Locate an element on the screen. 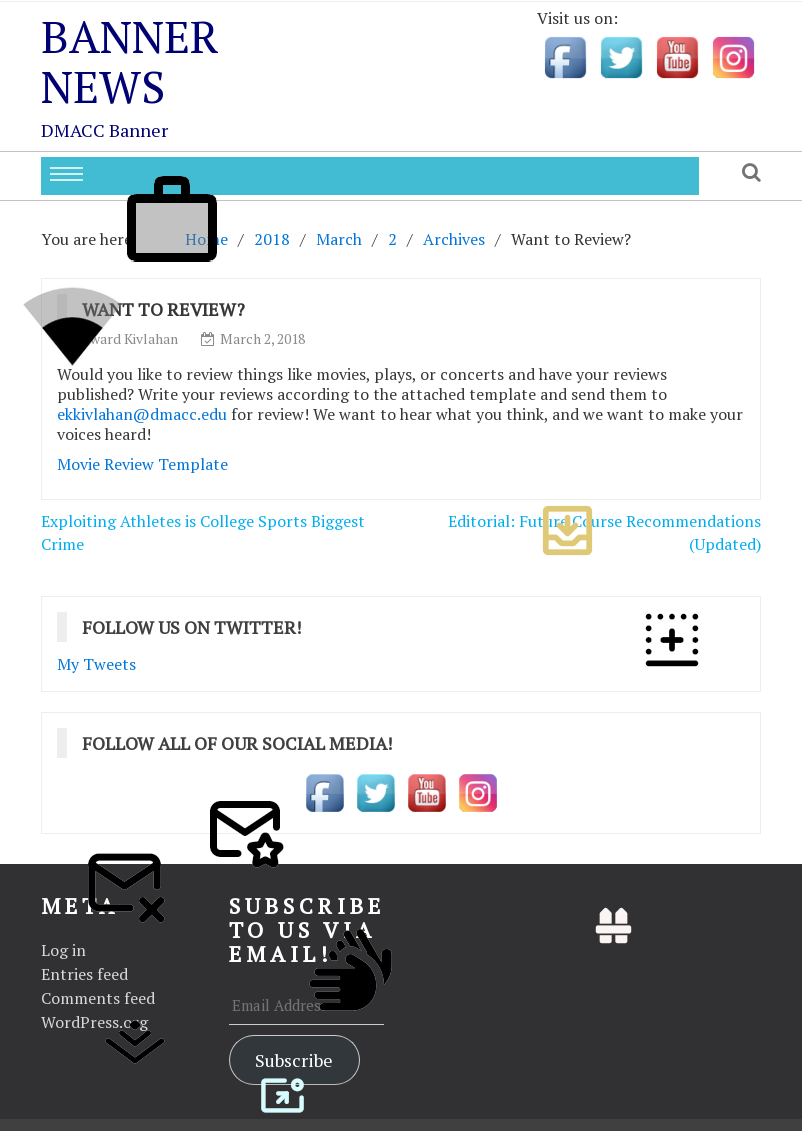 The height and width of the screenshot is (1131, 802). set boundary or perimeter limits is located at coordinates (613, 925).